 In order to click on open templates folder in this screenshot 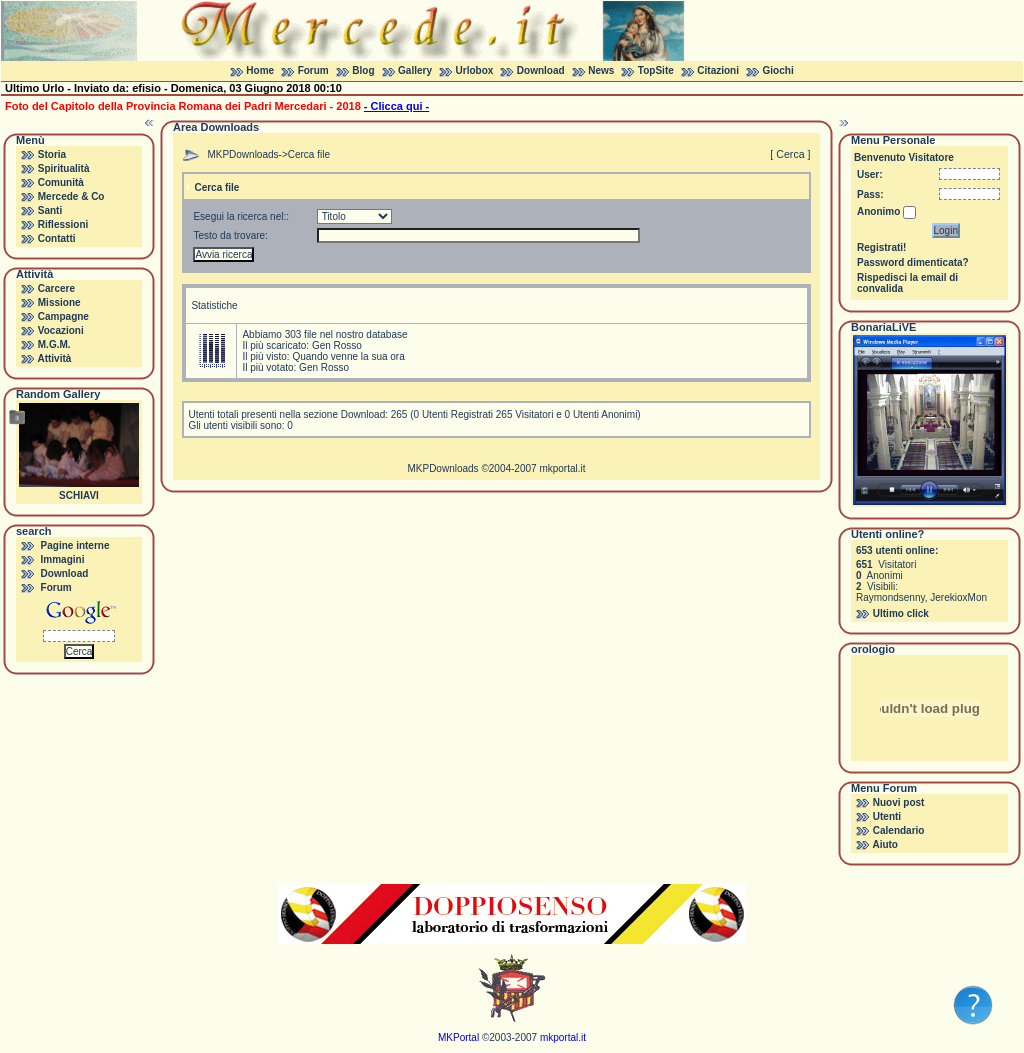, I will do `click(17, 417)`.